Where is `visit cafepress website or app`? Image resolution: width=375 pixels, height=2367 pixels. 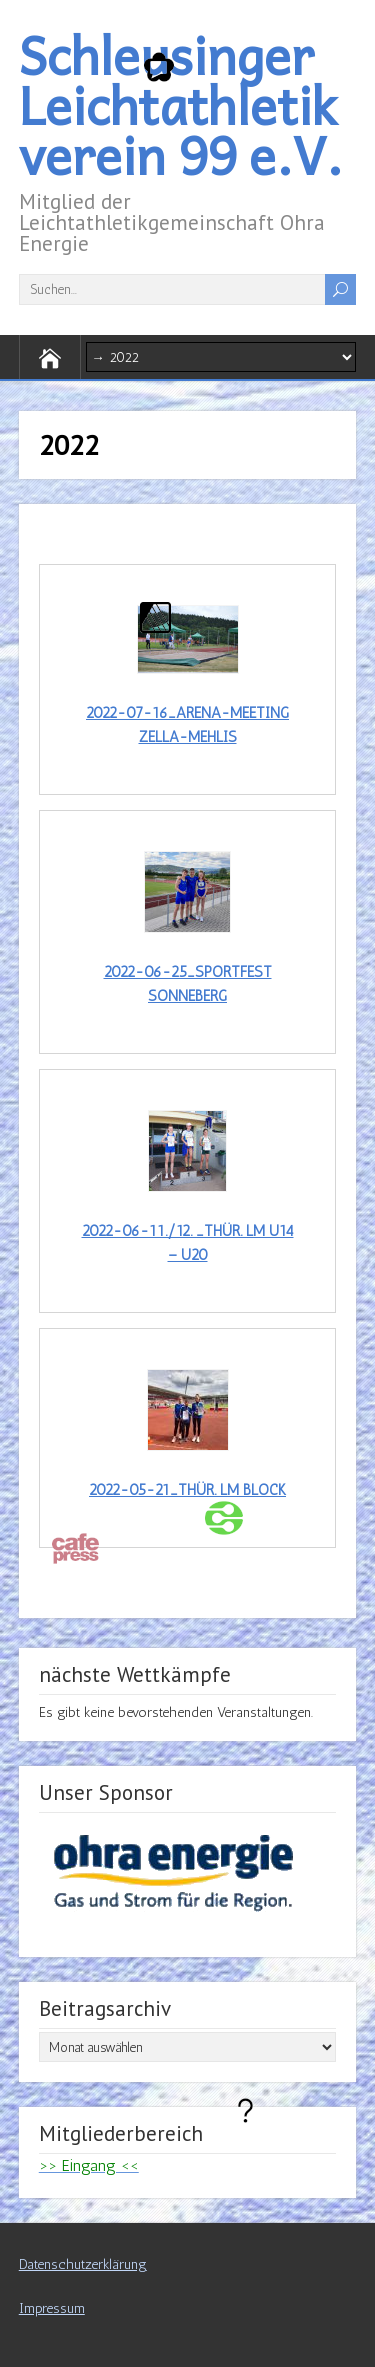
visit cafepress website or app is located at coordinates (75, 1548).